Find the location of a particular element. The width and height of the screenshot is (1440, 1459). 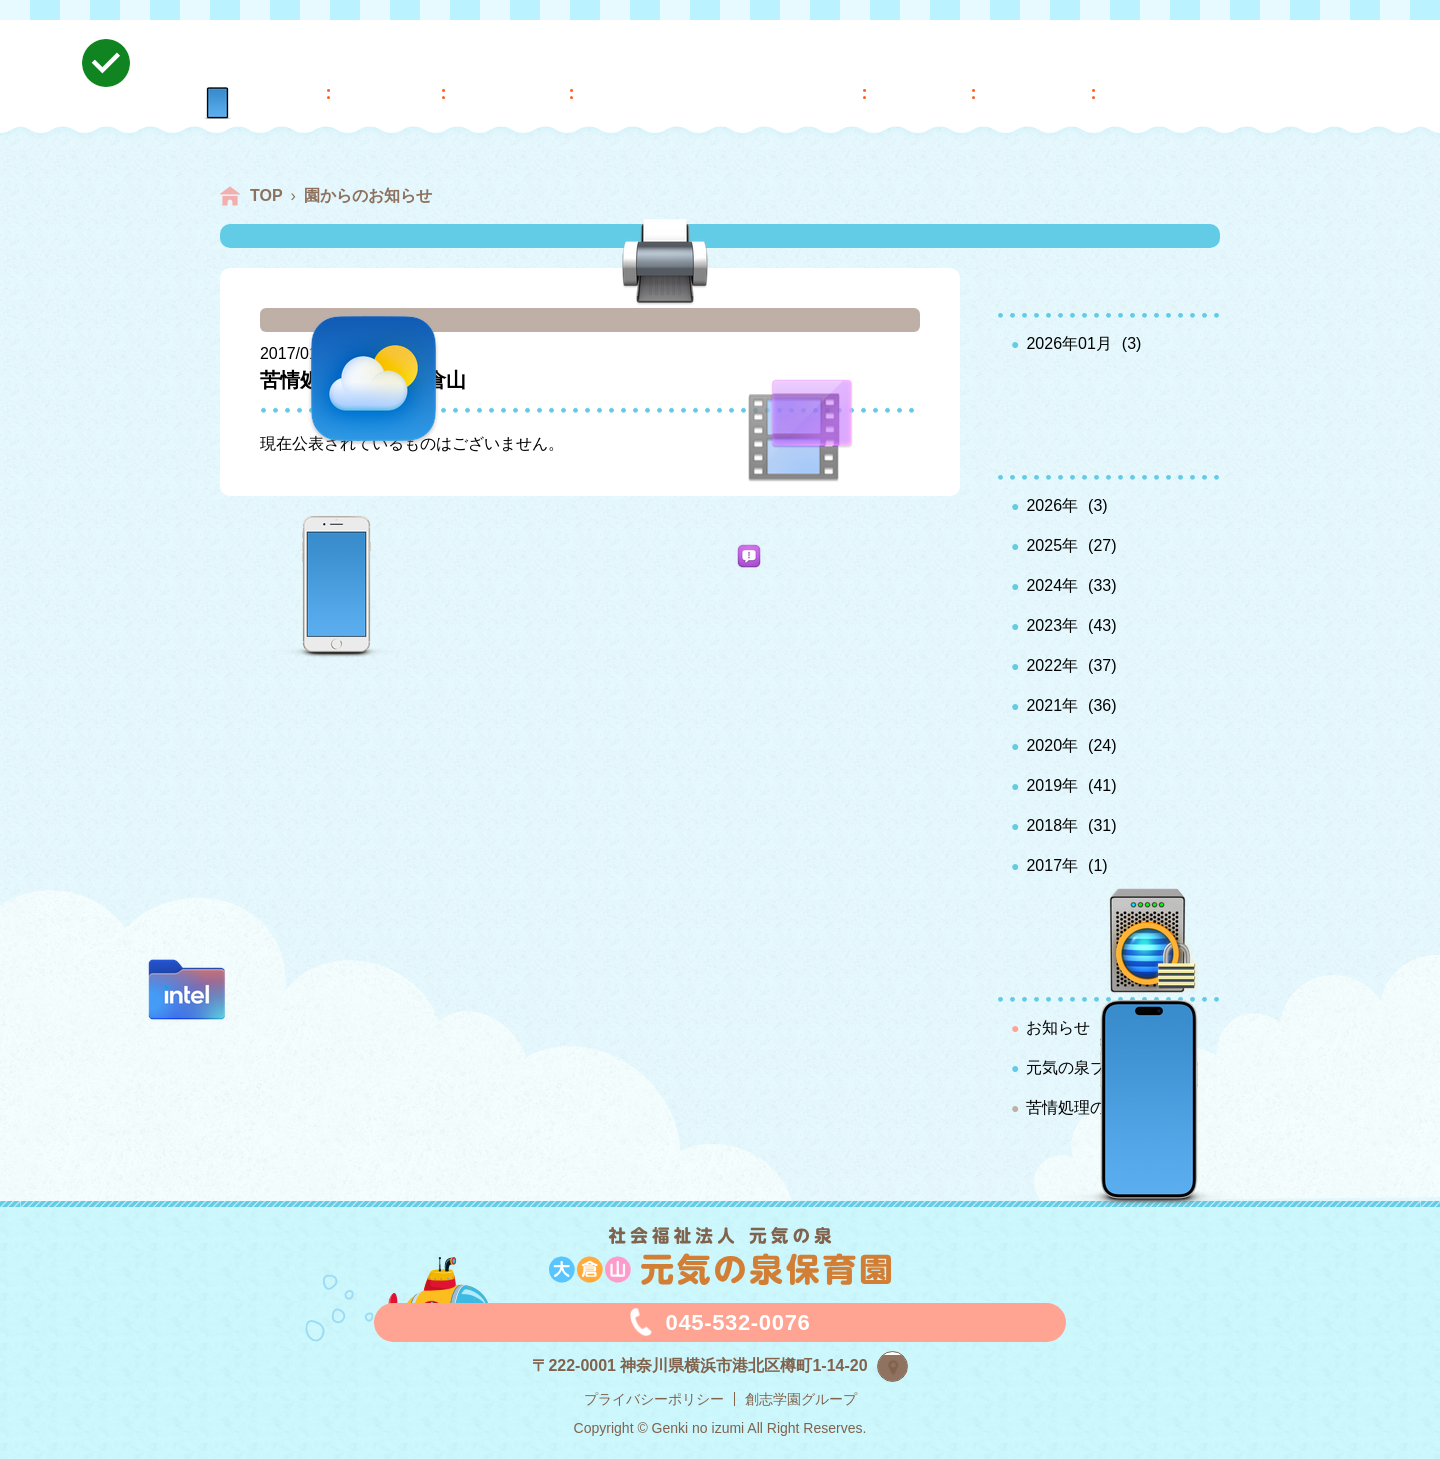

locked RAID 0 storage array is located at coordinates (1147, 940).